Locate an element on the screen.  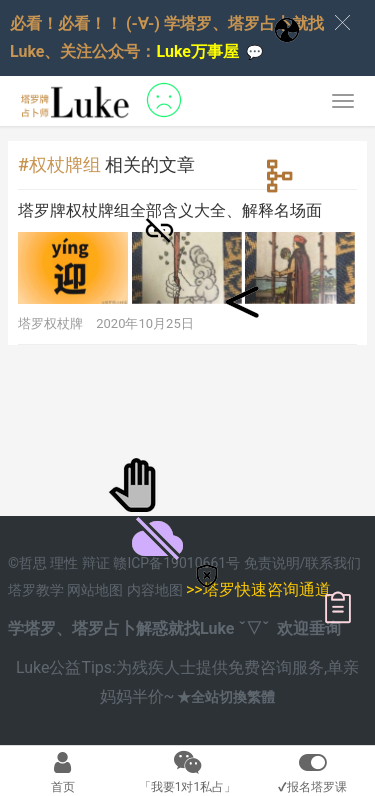
indicates negative feedback or dissatisfaction is located at coordinates (164, 100).